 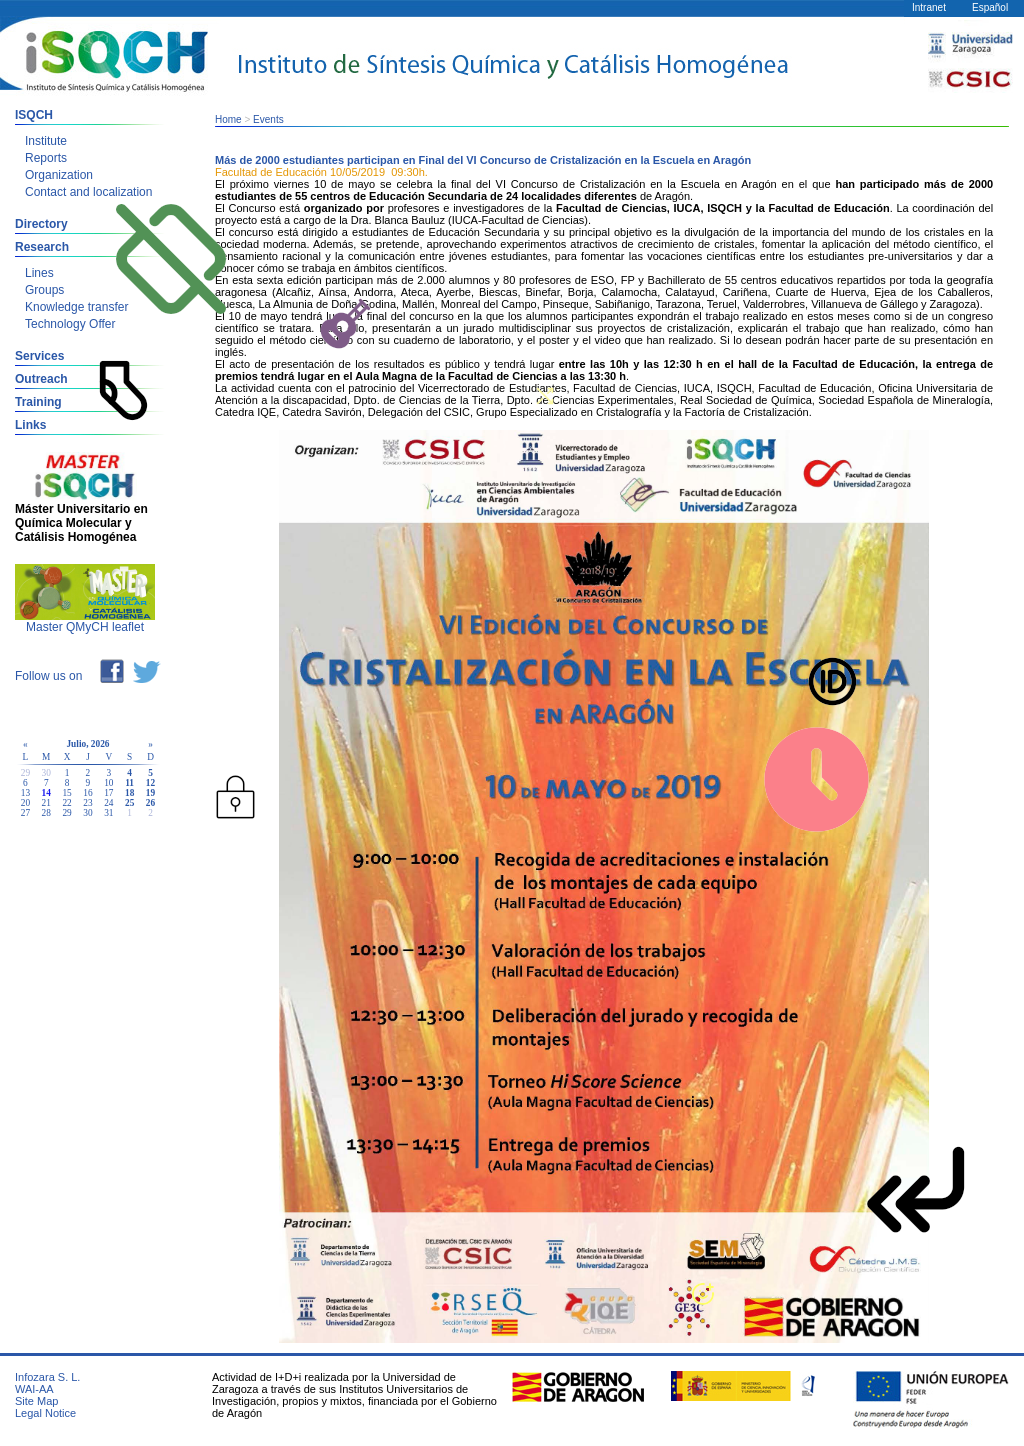 What do you see at coordinates (235, 799) in the screenshot?
I see `access security or privacy settings` at bounding box center [235, 799].